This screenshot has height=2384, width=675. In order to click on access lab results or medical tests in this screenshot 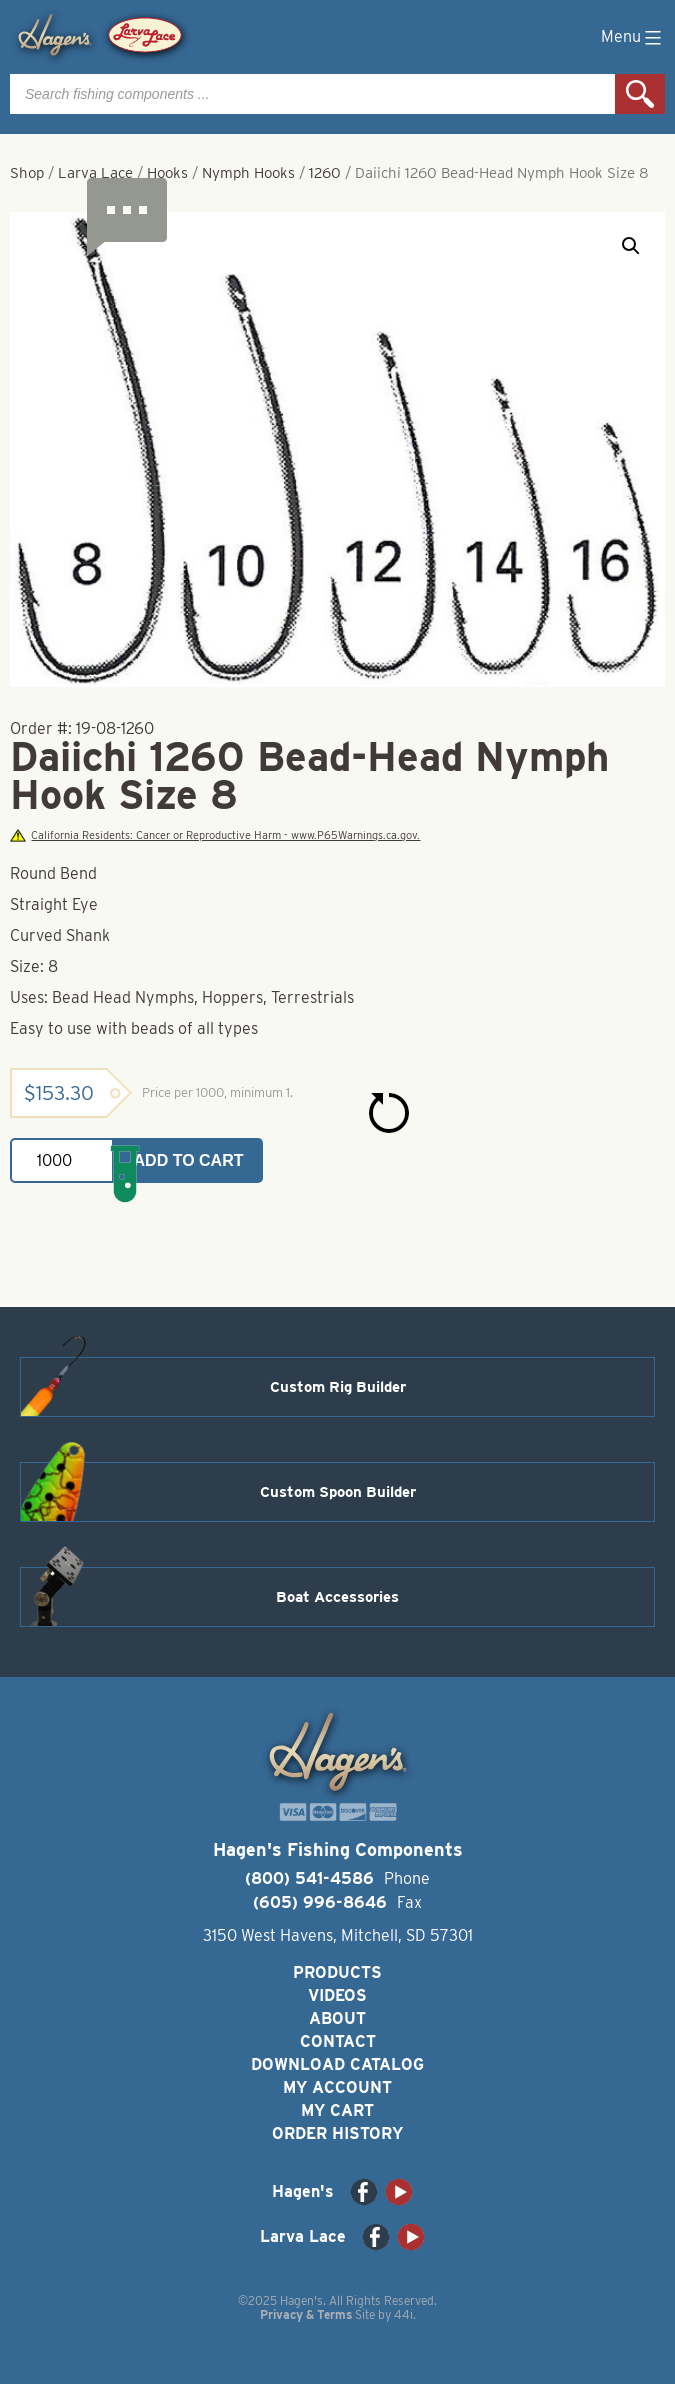, I will do `click(125, 1174)`.